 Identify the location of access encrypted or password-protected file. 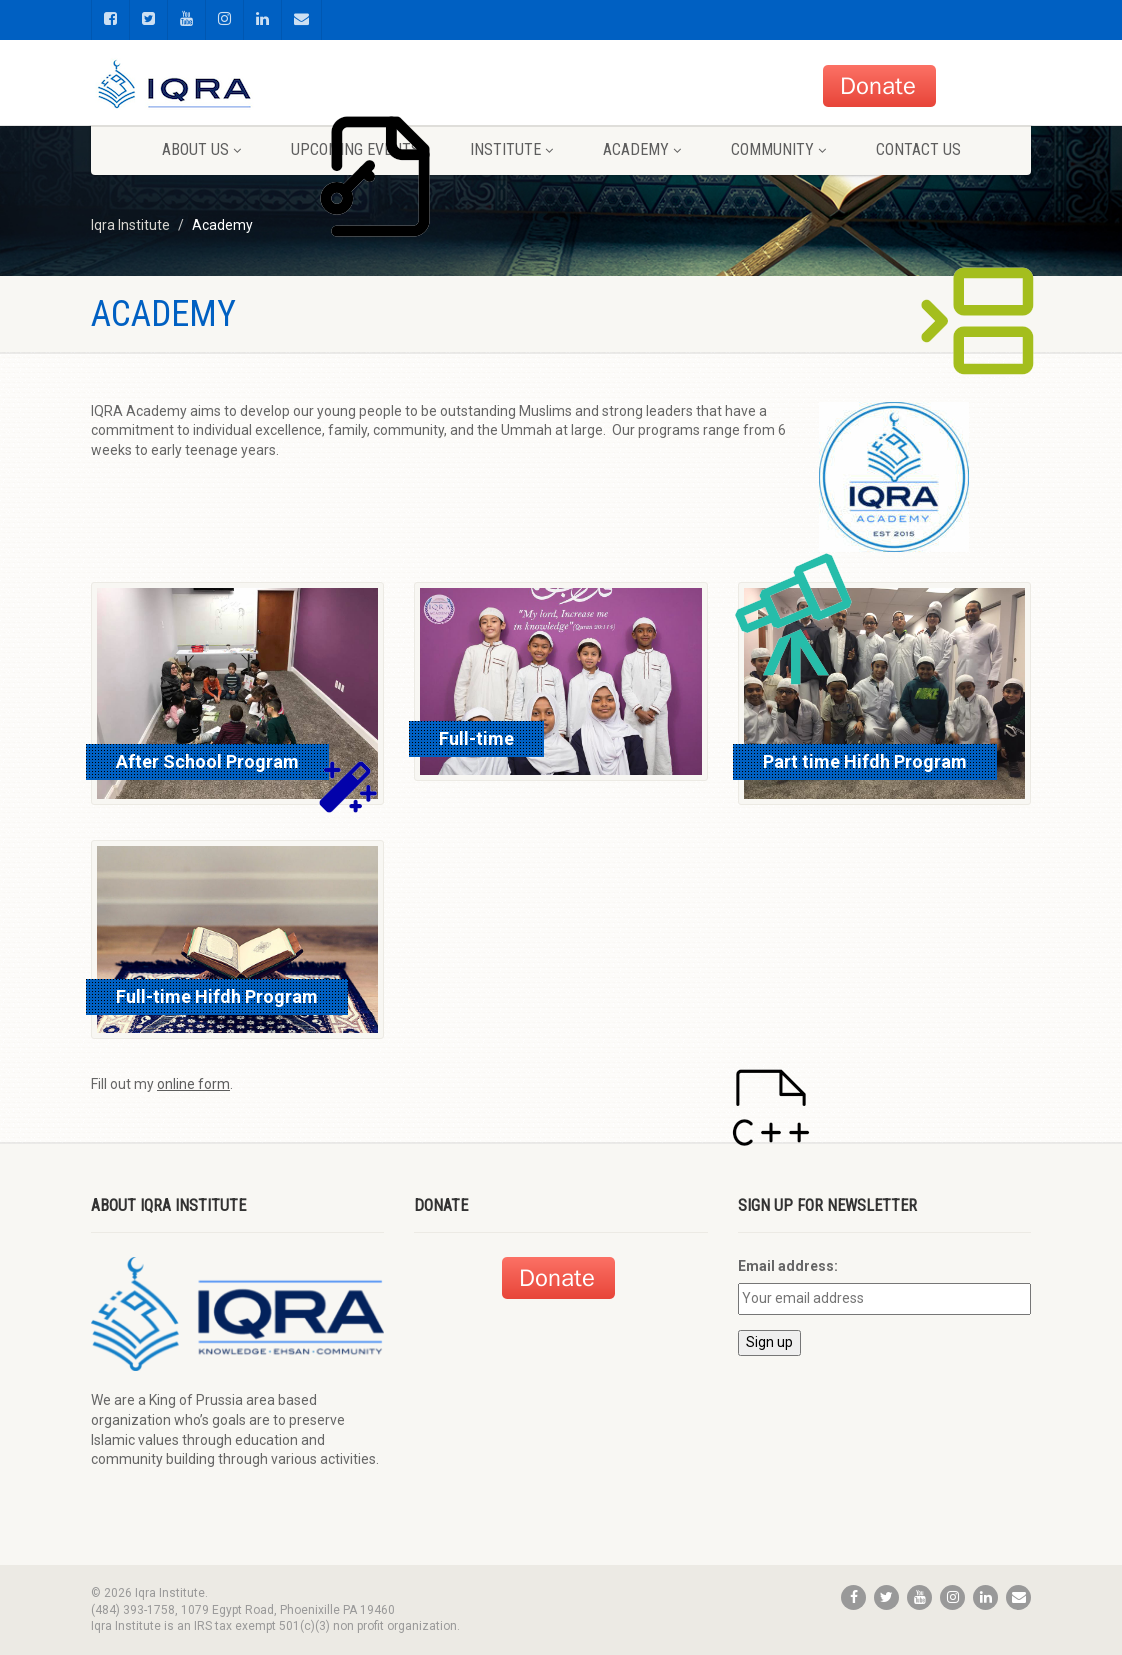
(380, 176).